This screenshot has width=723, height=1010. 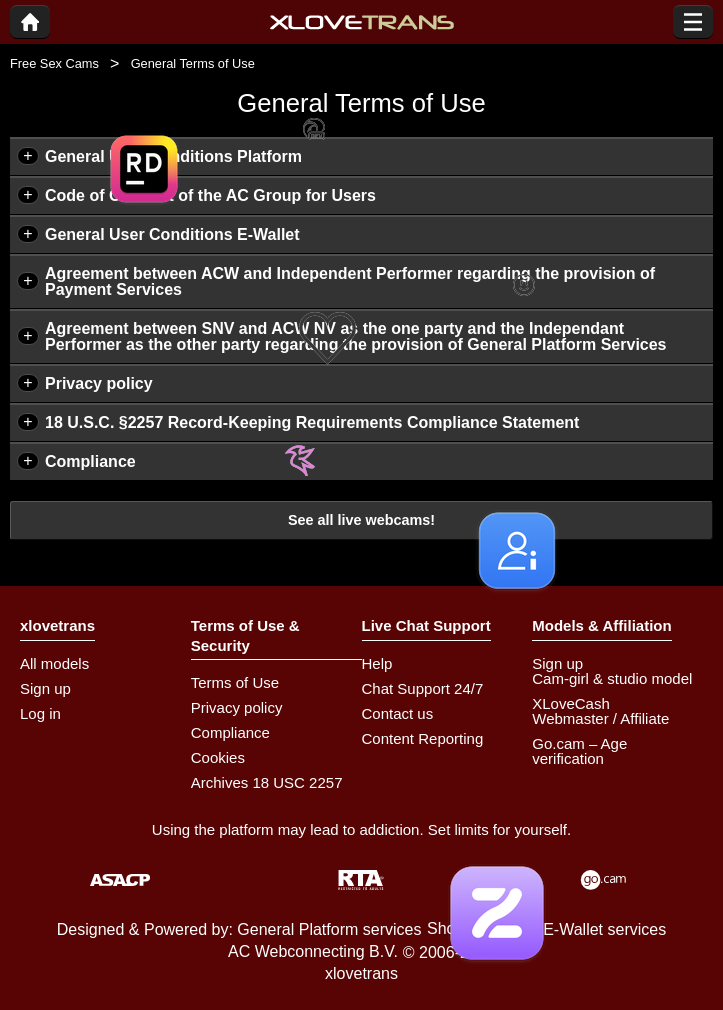 What do you see at coordinates (301, 460) in the screenshot?
I see `open kate text editor` at bounding box center [301, 460].